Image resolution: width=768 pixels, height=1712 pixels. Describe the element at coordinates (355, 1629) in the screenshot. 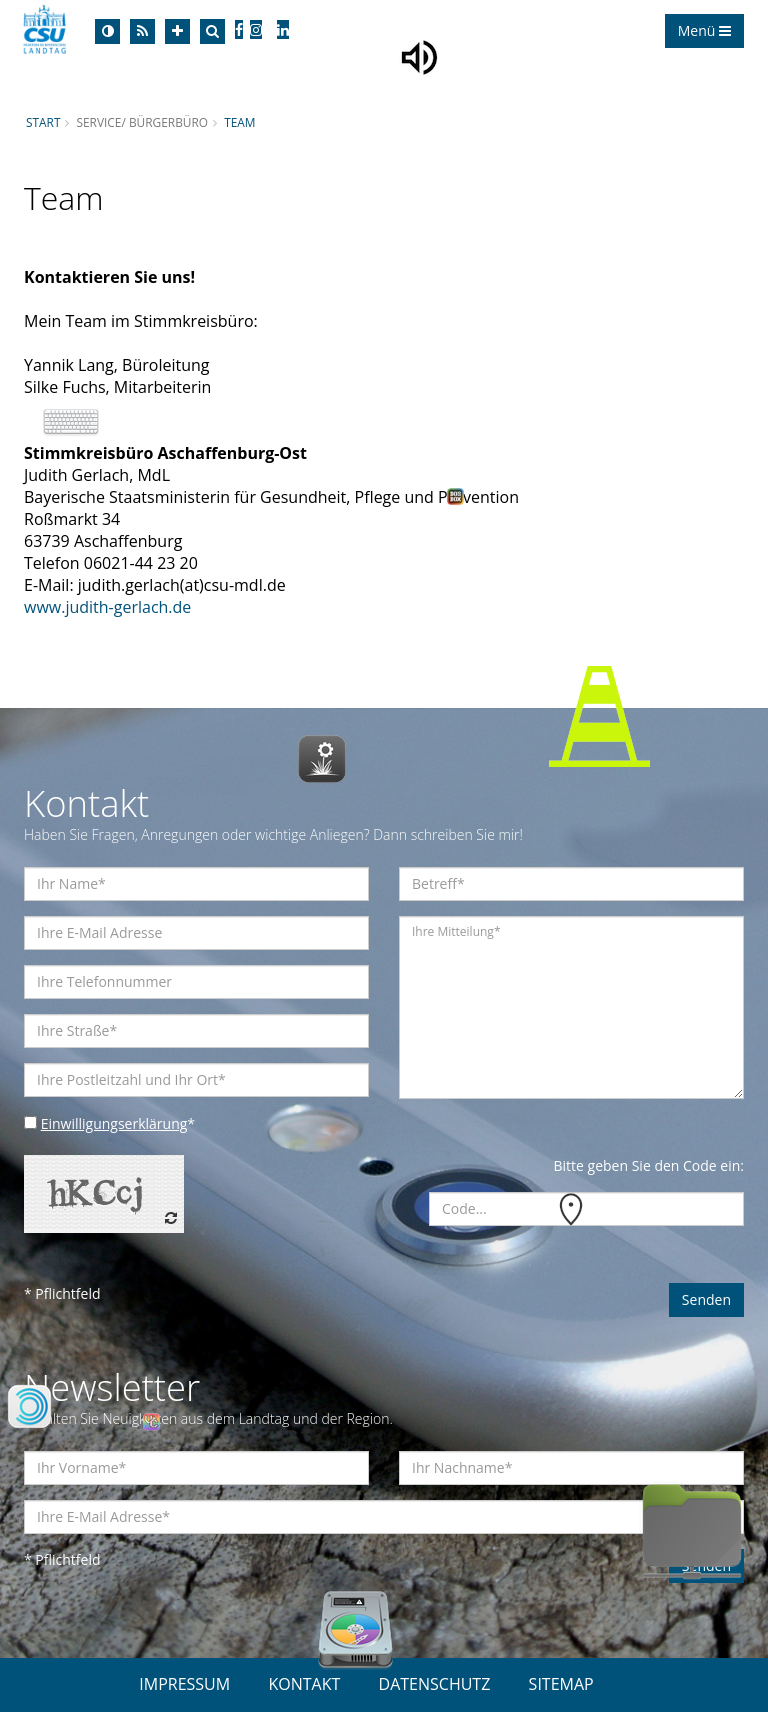

I see `view disk partitions on a multi-partition drive` at that location.